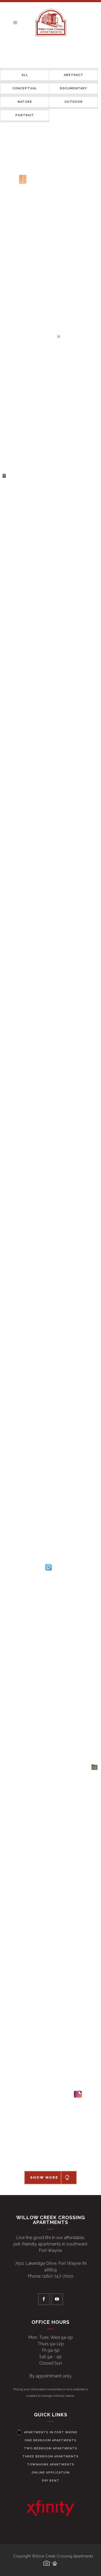  Describe the element at coordinates (78, 2094) in the screenshot. I see `change desktop wallpaper settings` at that location.